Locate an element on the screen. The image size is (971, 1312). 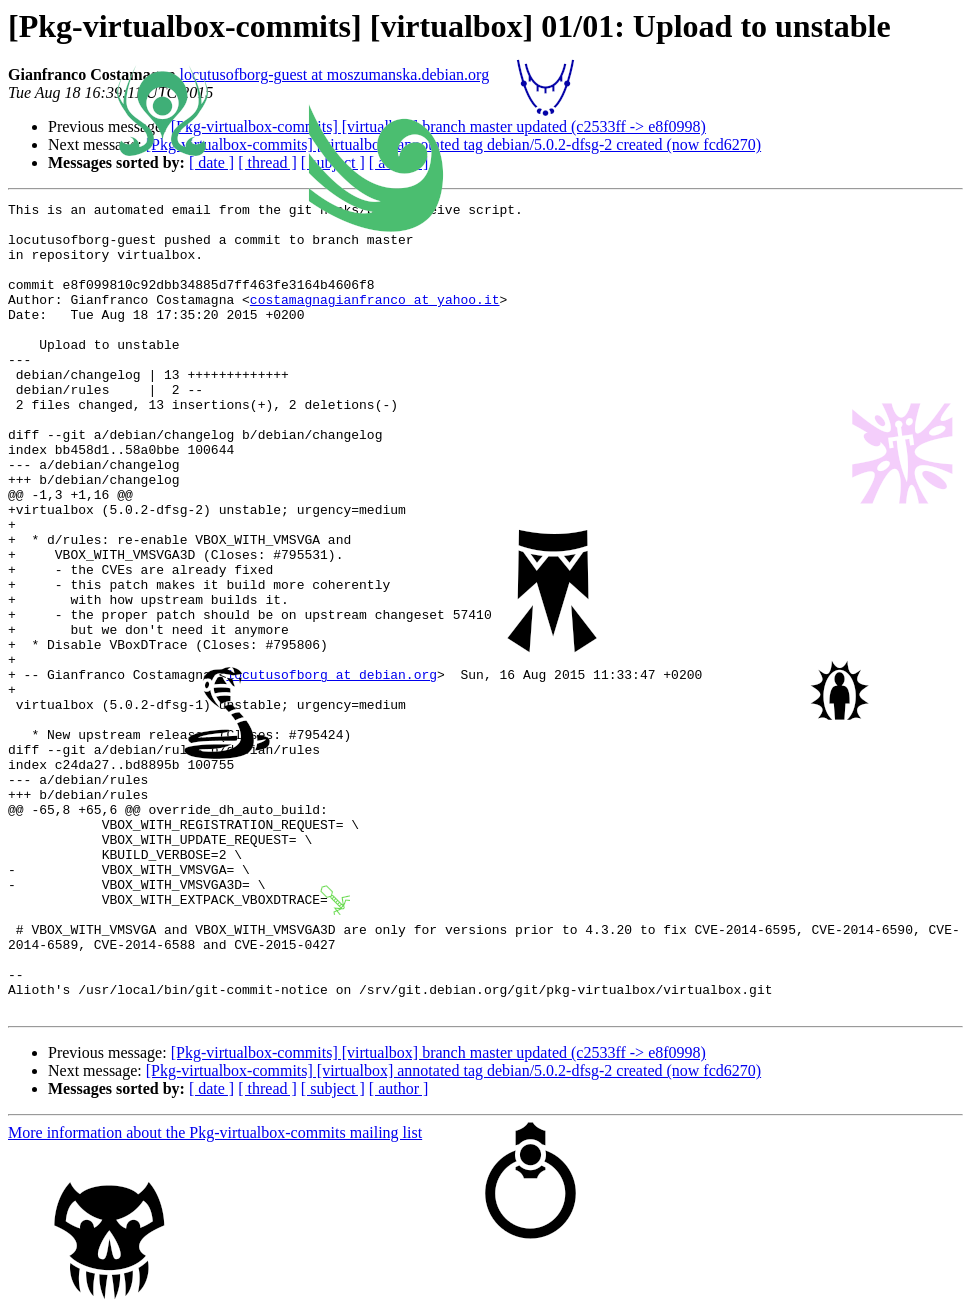
cobra or snake character icon in a game interface is located at coordinates (227, 713).